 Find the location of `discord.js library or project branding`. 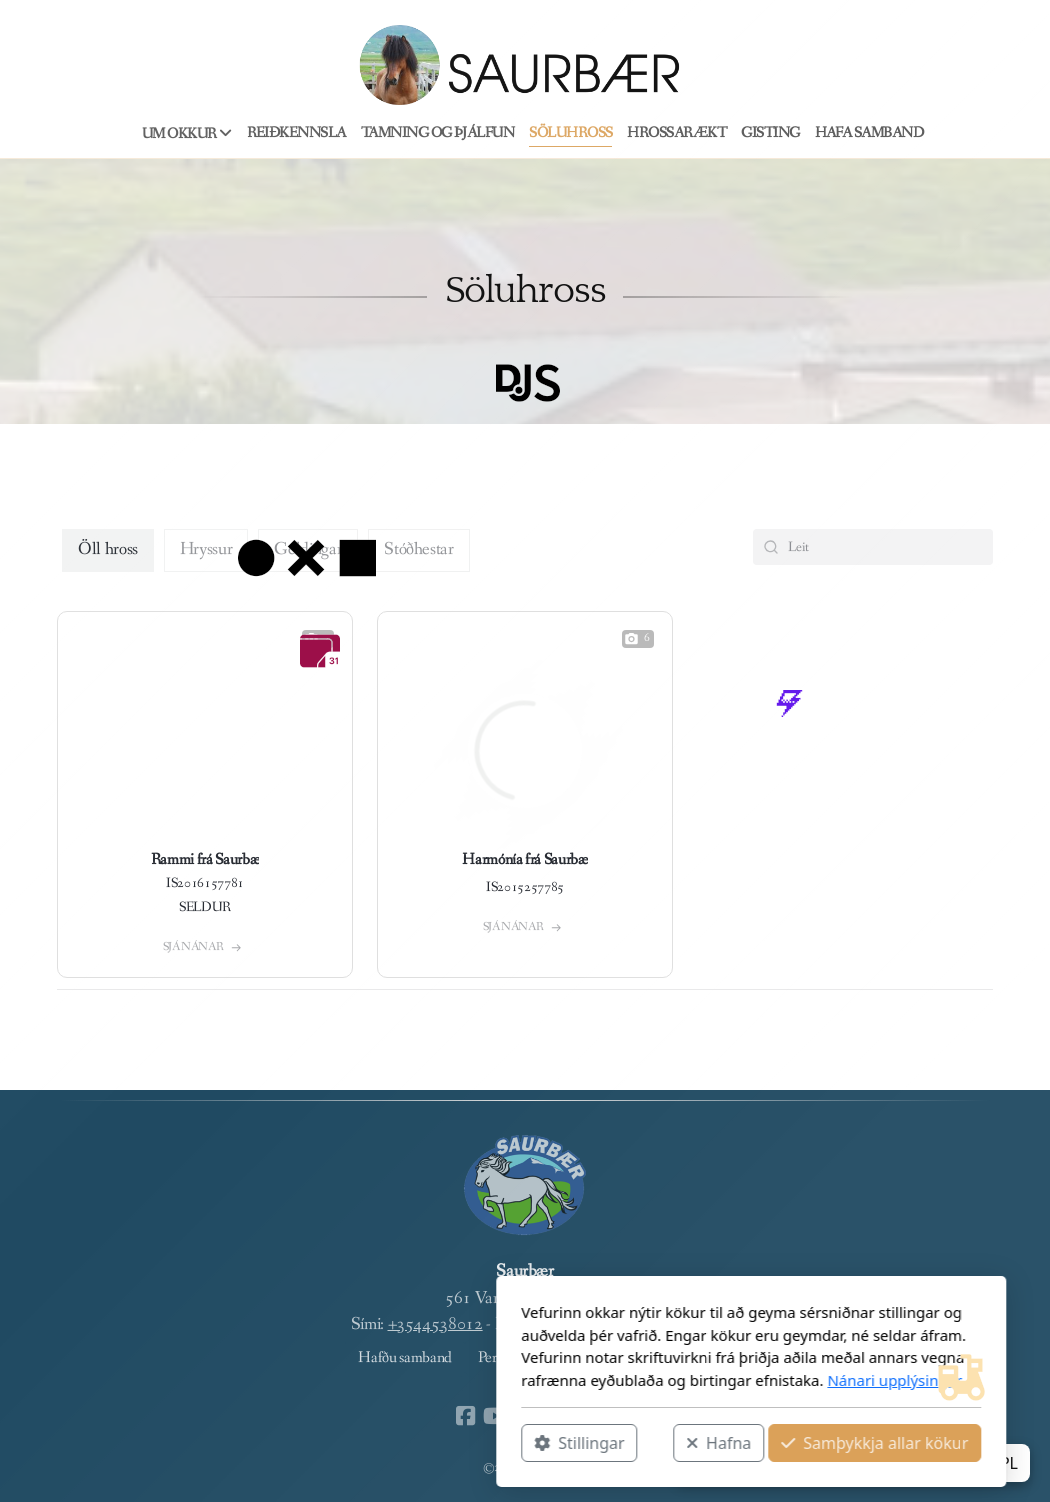

discord.js library or project branding is located at coordinates (528, 383).